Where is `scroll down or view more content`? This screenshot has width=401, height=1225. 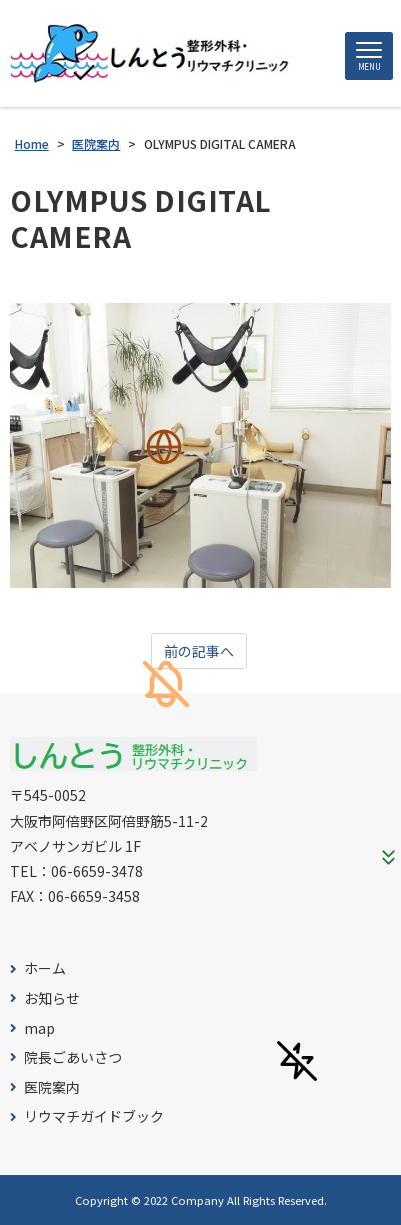
scroll down or view more content is located at coordinates (388, 857).